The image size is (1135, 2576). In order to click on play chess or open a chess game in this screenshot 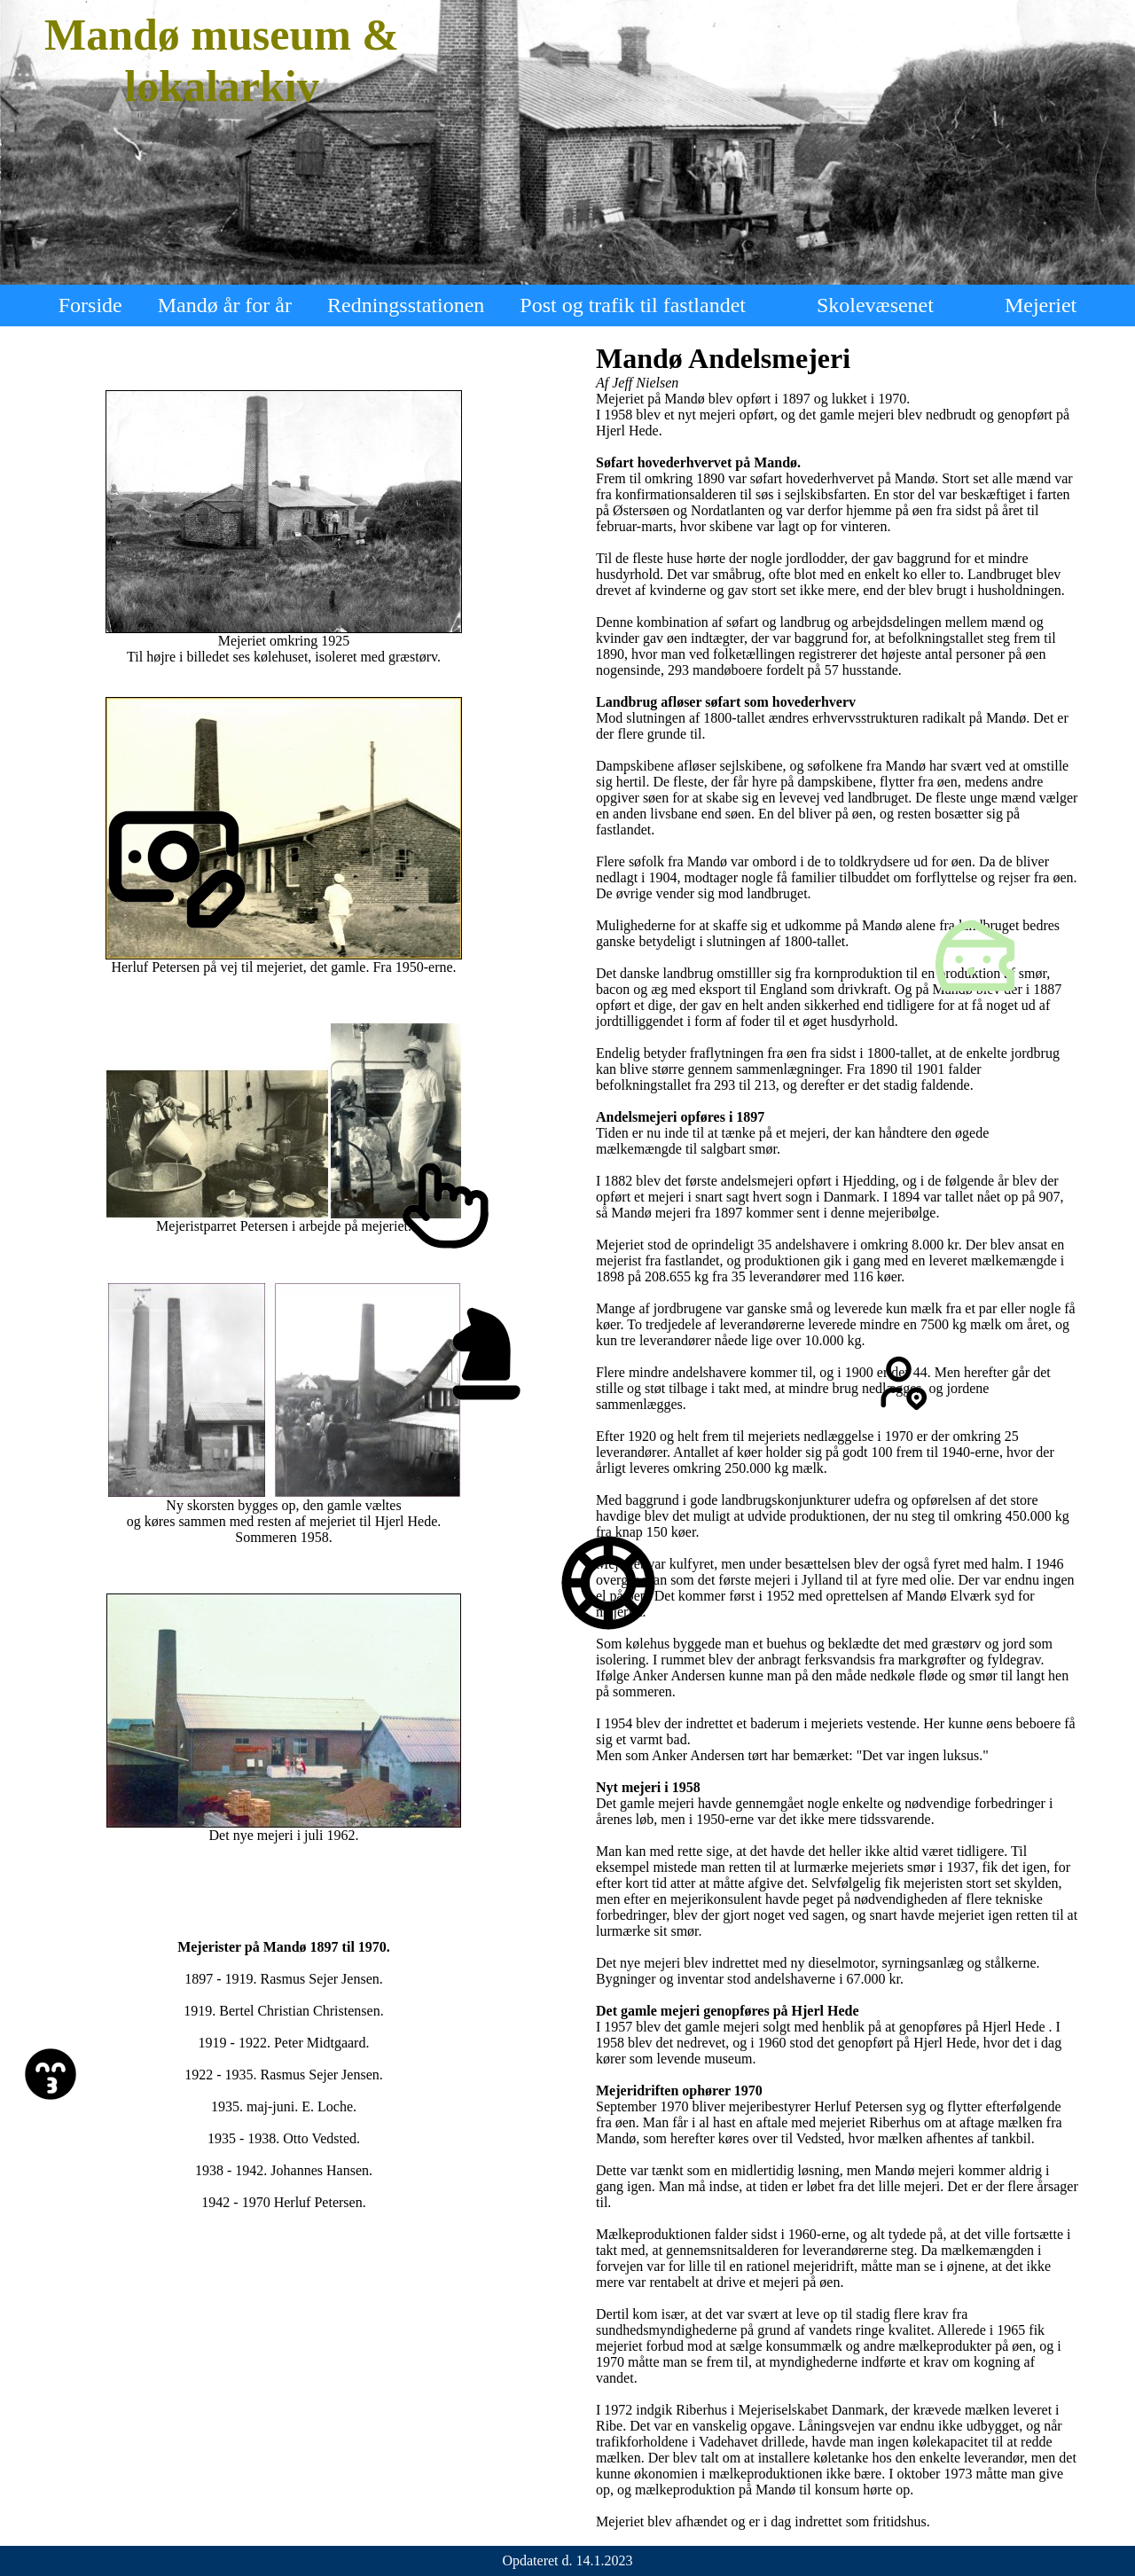, I will do `click(486, 1356)`.